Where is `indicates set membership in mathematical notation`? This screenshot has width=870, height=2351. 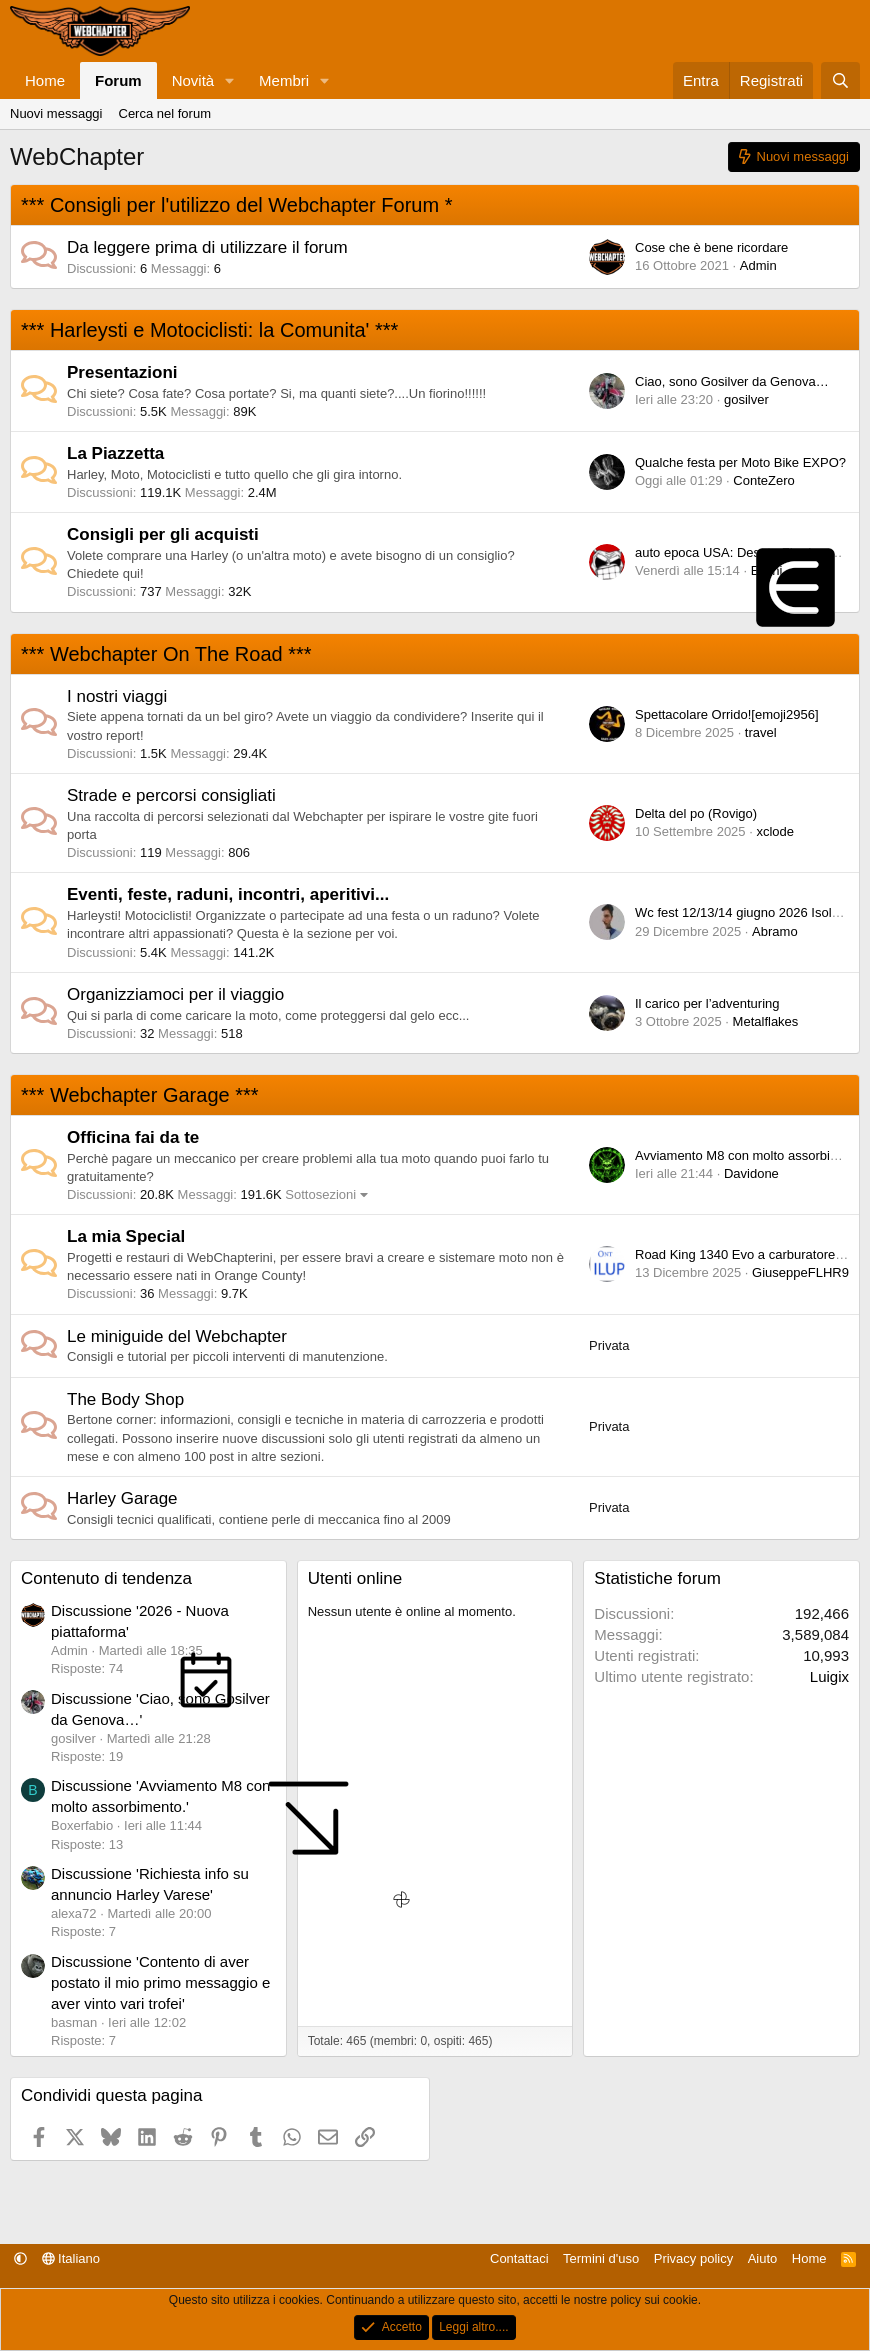 indicates set membership in mathematical notation is located at coordinates (795, 587).